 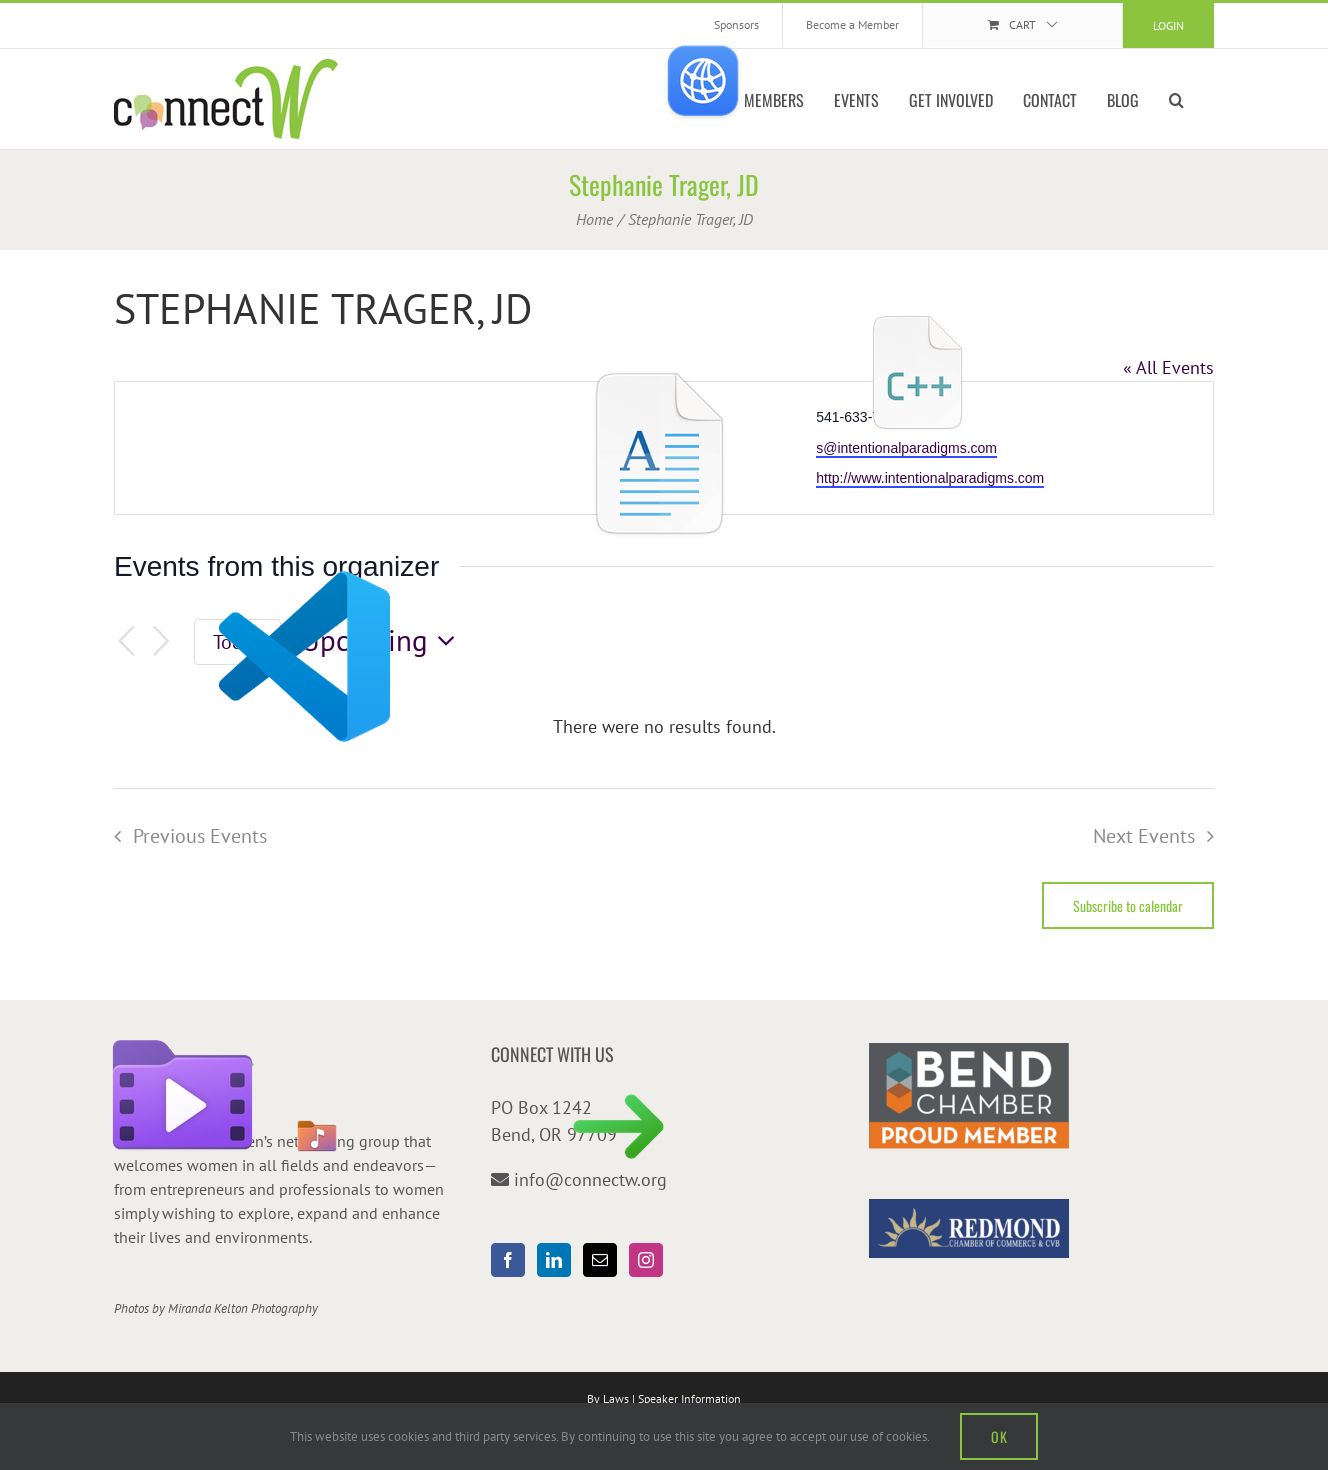 What do you see at coordinates (917, 372) in the screenshot?
I see `a C++ source code file` at bounding box center [917, 372].